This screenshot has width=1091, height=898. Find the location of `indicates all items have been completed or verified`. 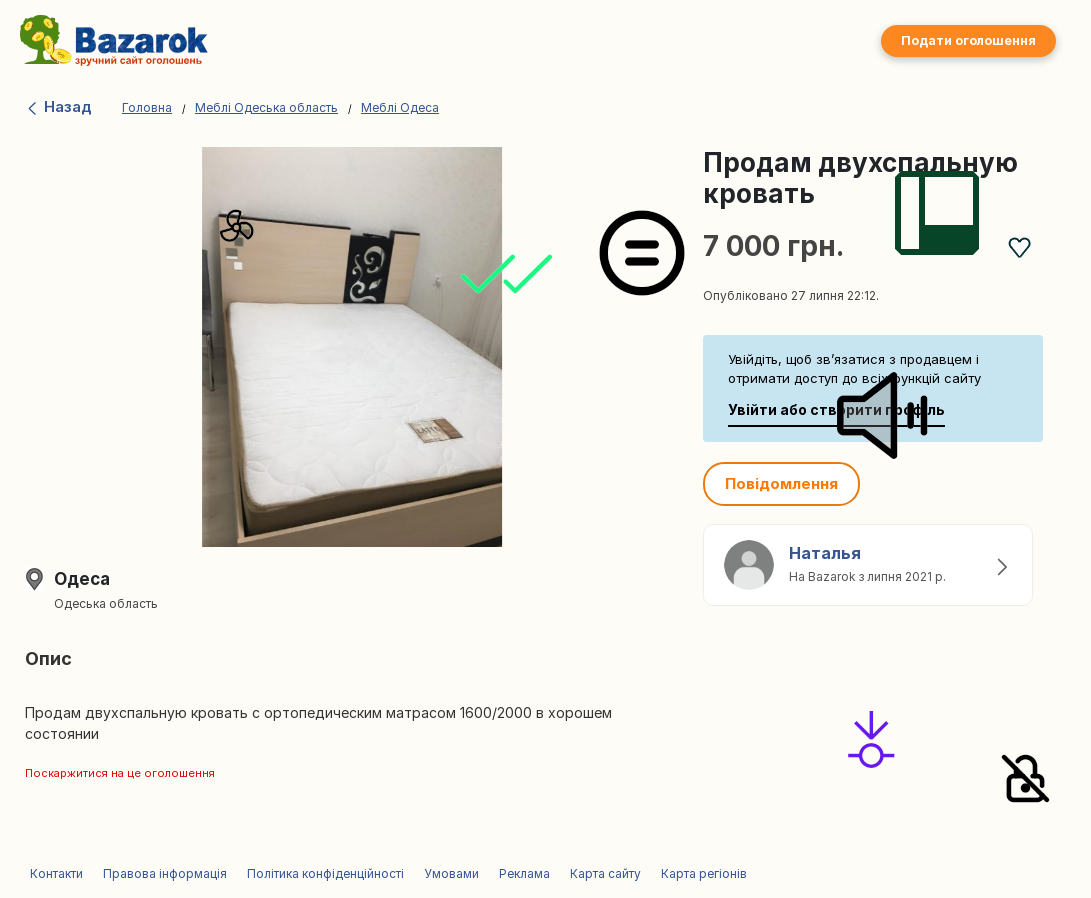

indicates all items have been completed or verified is located at coordinates (506, 275).